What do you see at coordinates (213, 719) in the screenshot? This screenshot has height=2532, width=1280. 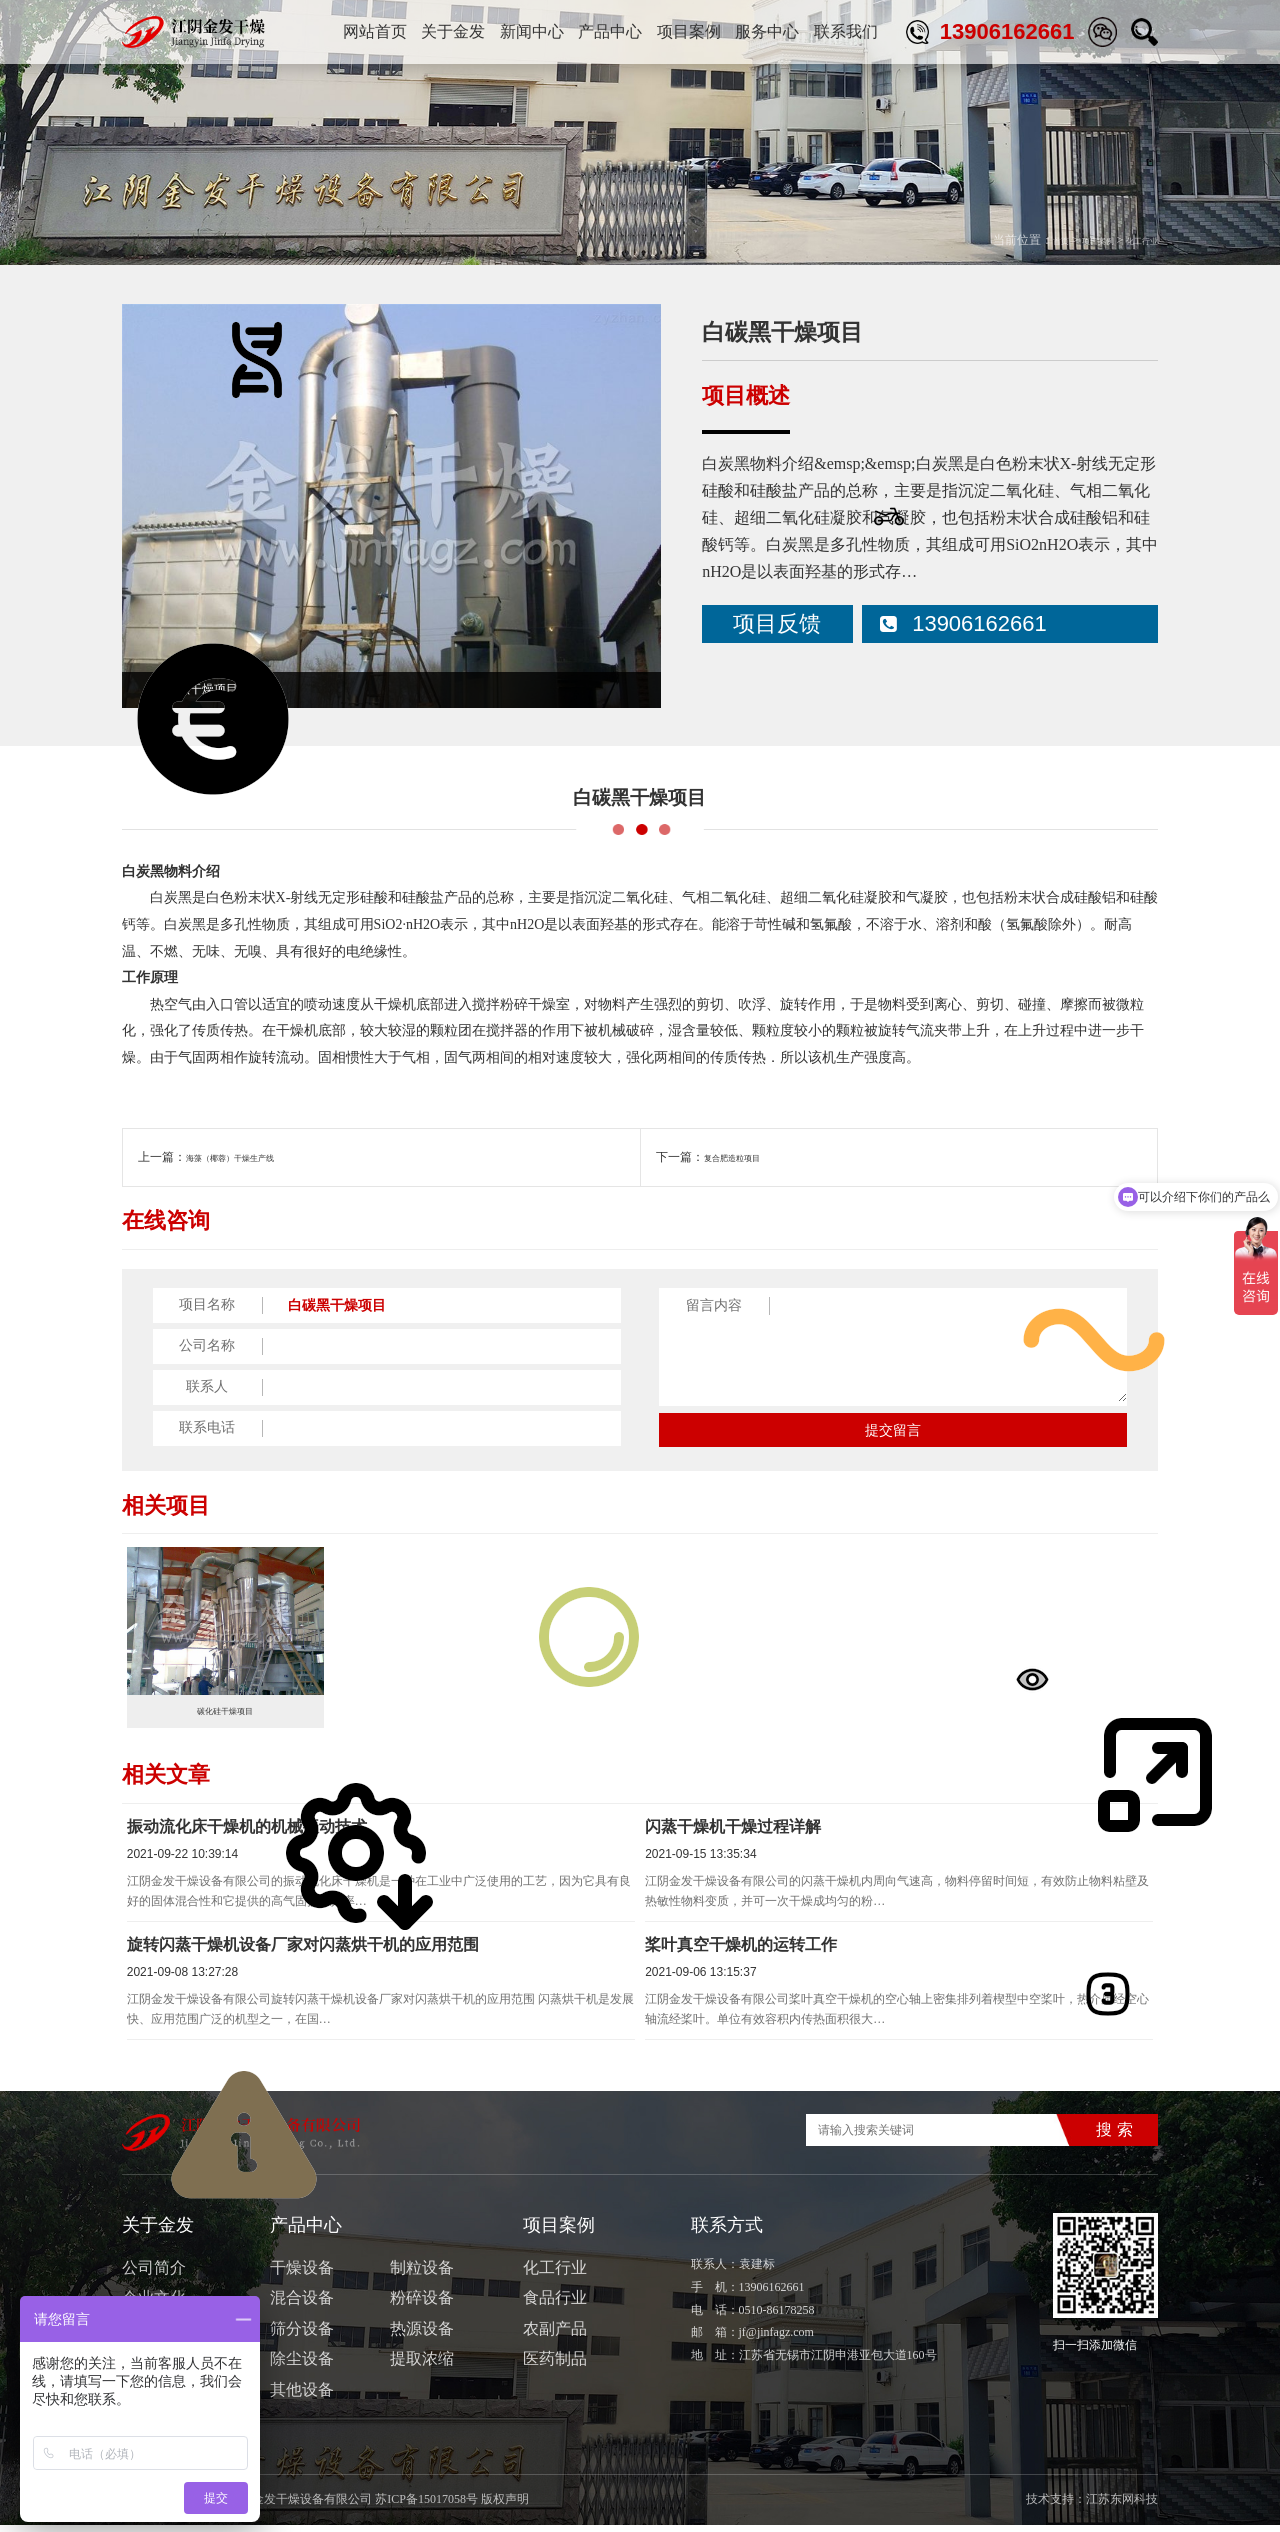 I see `view price or amount in euros` at bounding box center [213, 719].